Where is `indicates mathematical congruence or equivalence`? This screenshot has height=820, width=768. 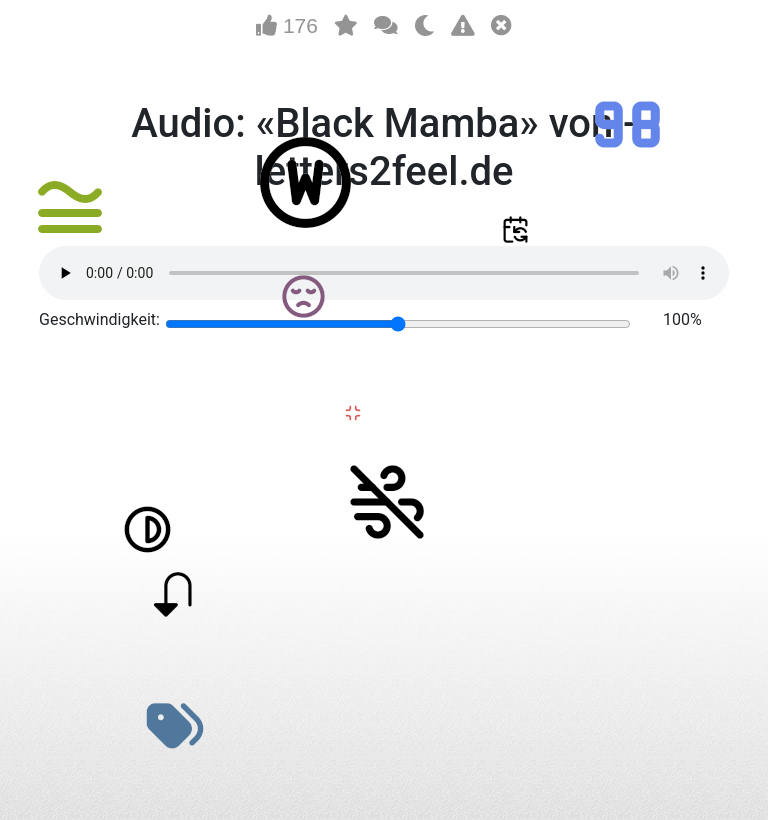
indicates mathematical congruence or equivalence is located at coordinates (70, 209).